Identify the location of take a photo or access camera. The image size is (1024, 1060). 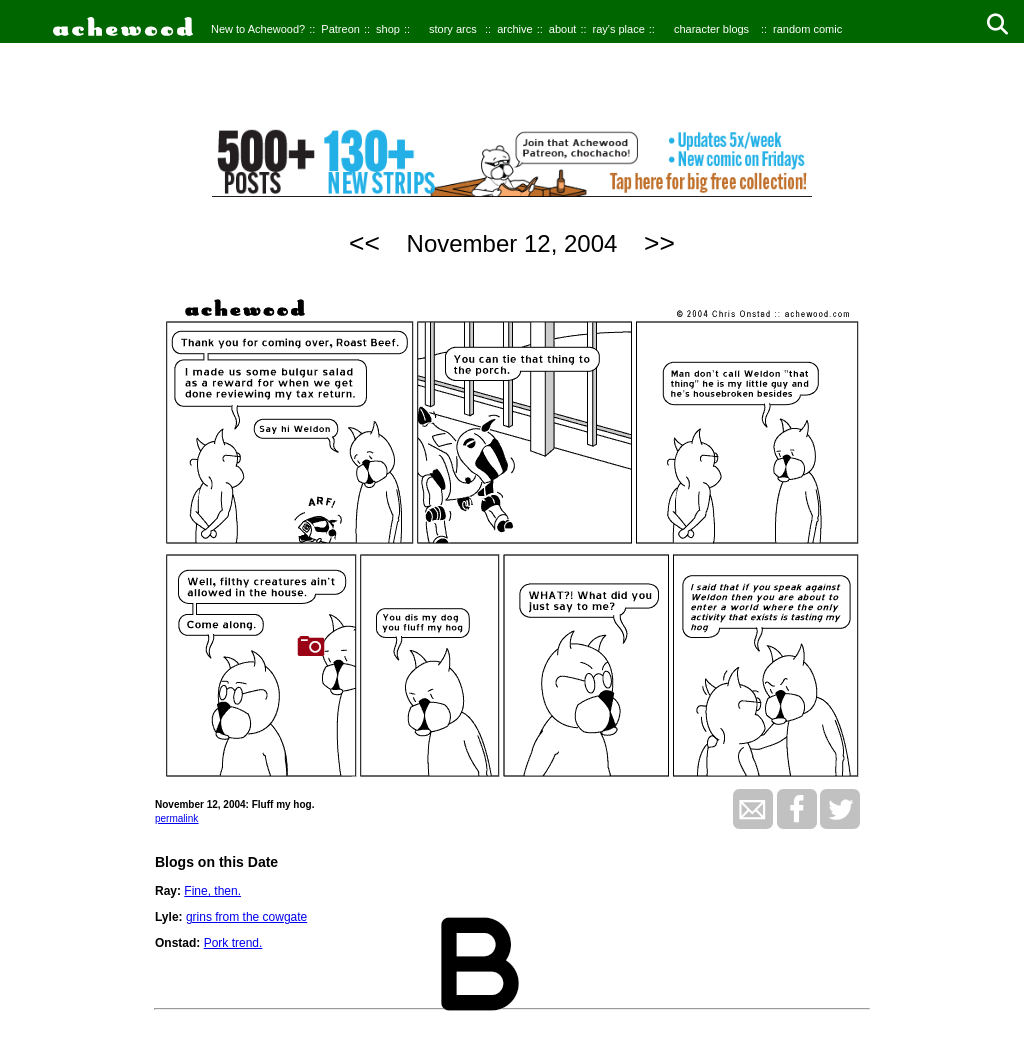
(311, 646).